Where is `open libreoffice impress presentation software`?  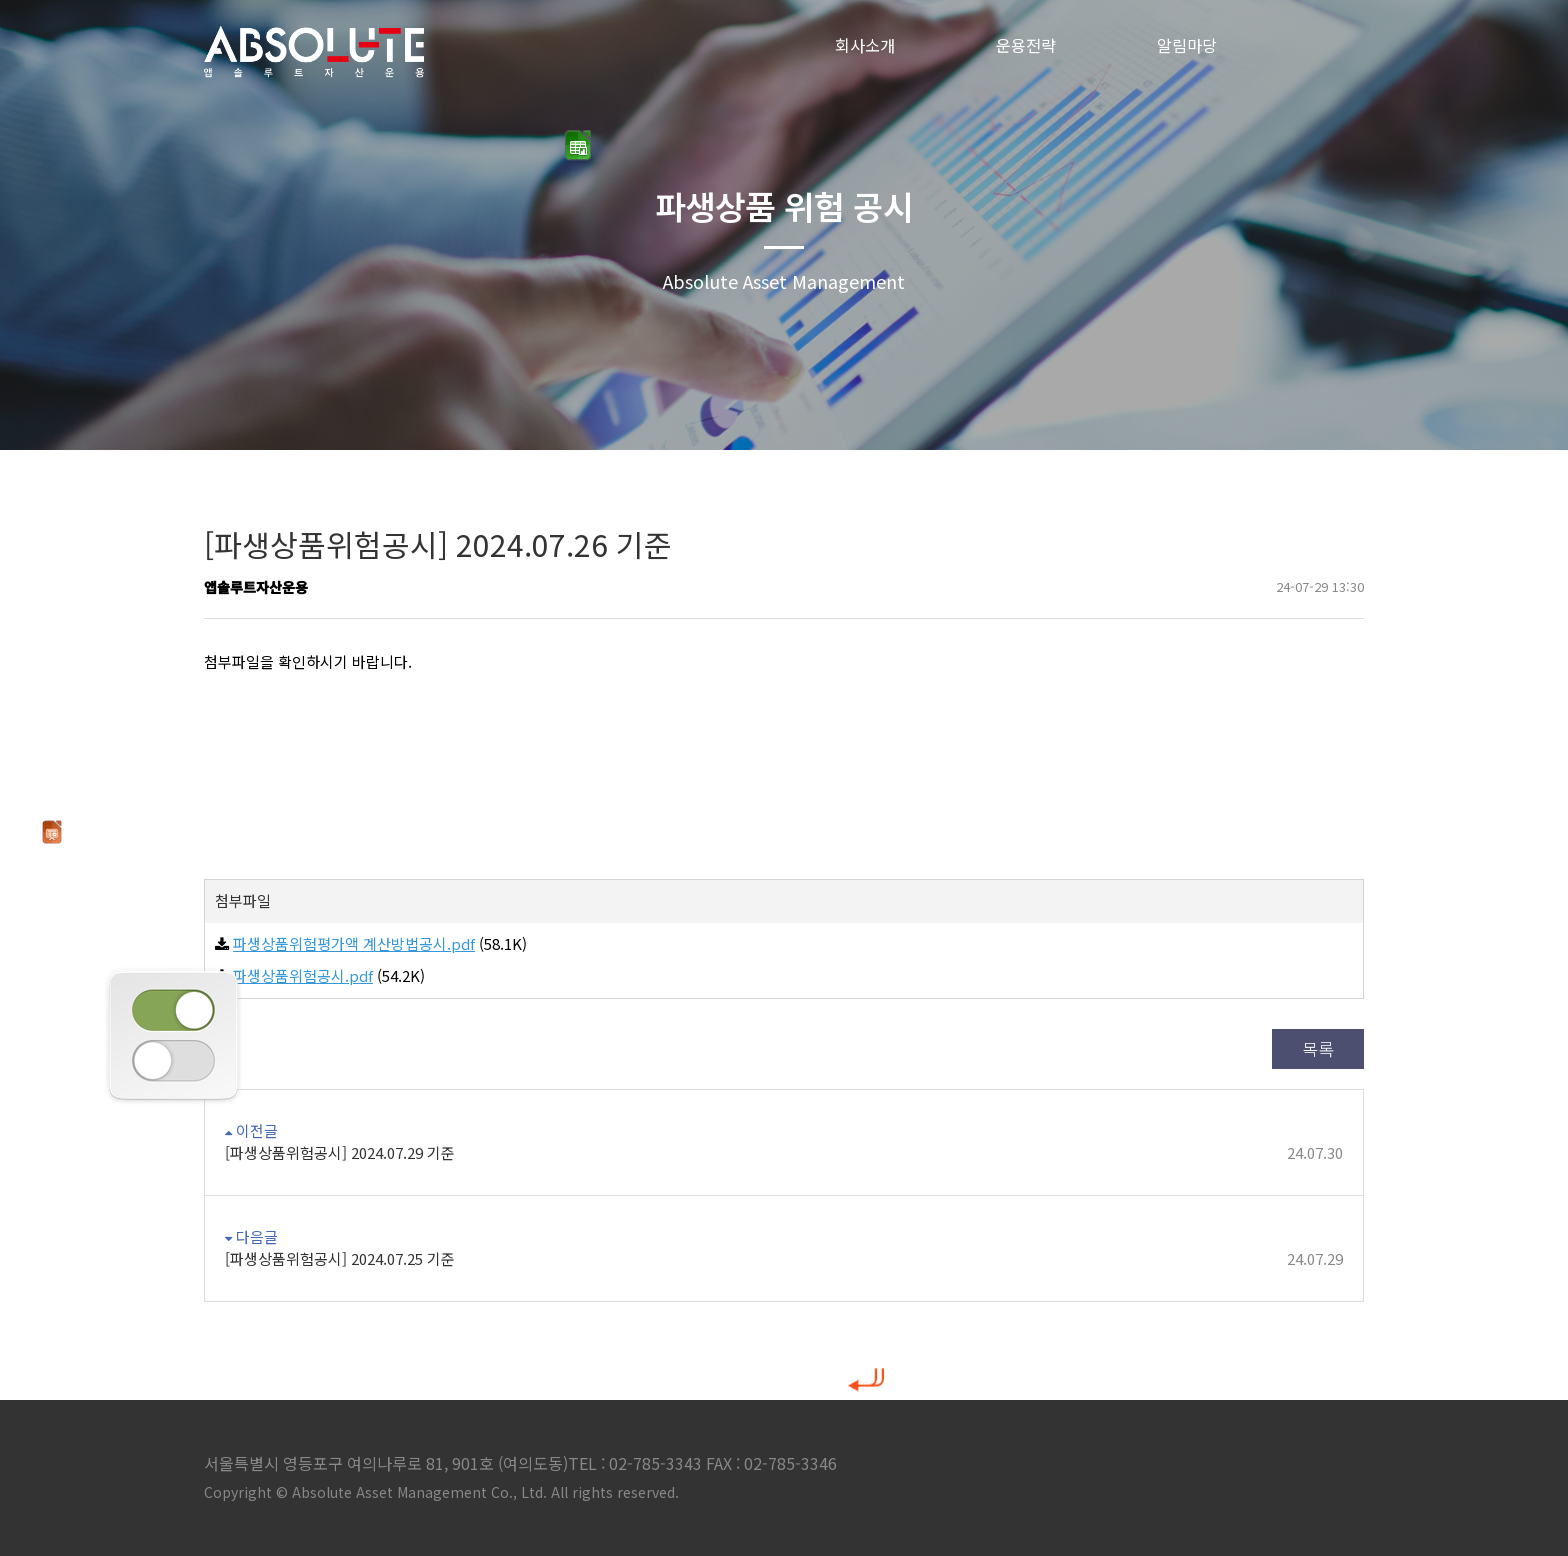 open libreoffice impress presentation software is located at coordinates (52, 832).